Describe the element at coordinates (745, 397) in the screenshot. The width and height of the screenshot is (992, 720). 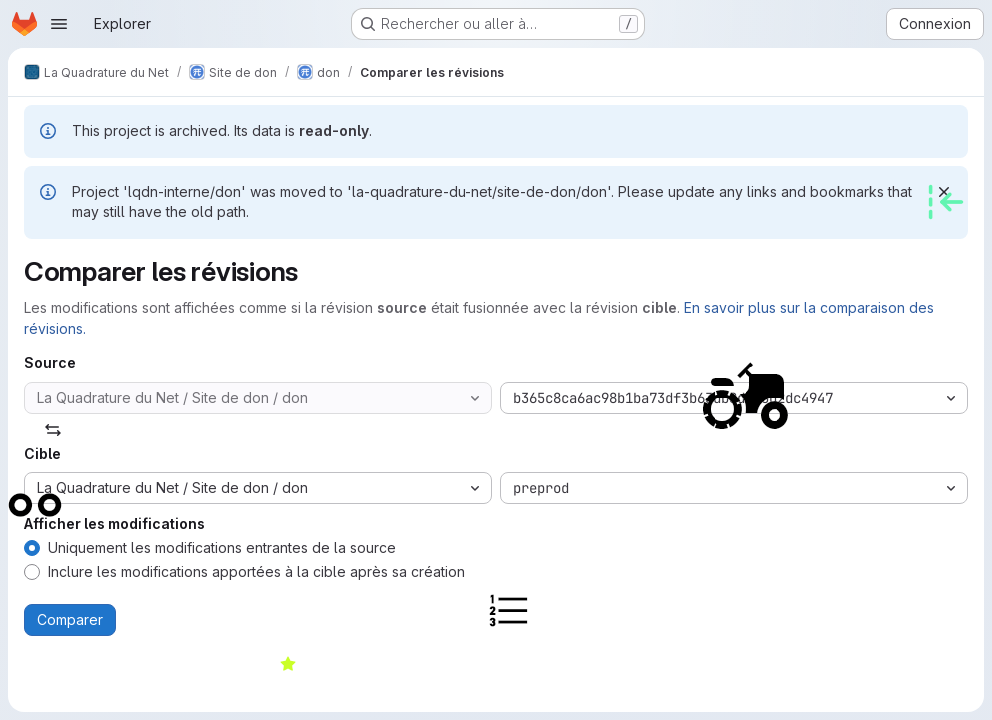
I see `access agricultural or farming features` at that location.